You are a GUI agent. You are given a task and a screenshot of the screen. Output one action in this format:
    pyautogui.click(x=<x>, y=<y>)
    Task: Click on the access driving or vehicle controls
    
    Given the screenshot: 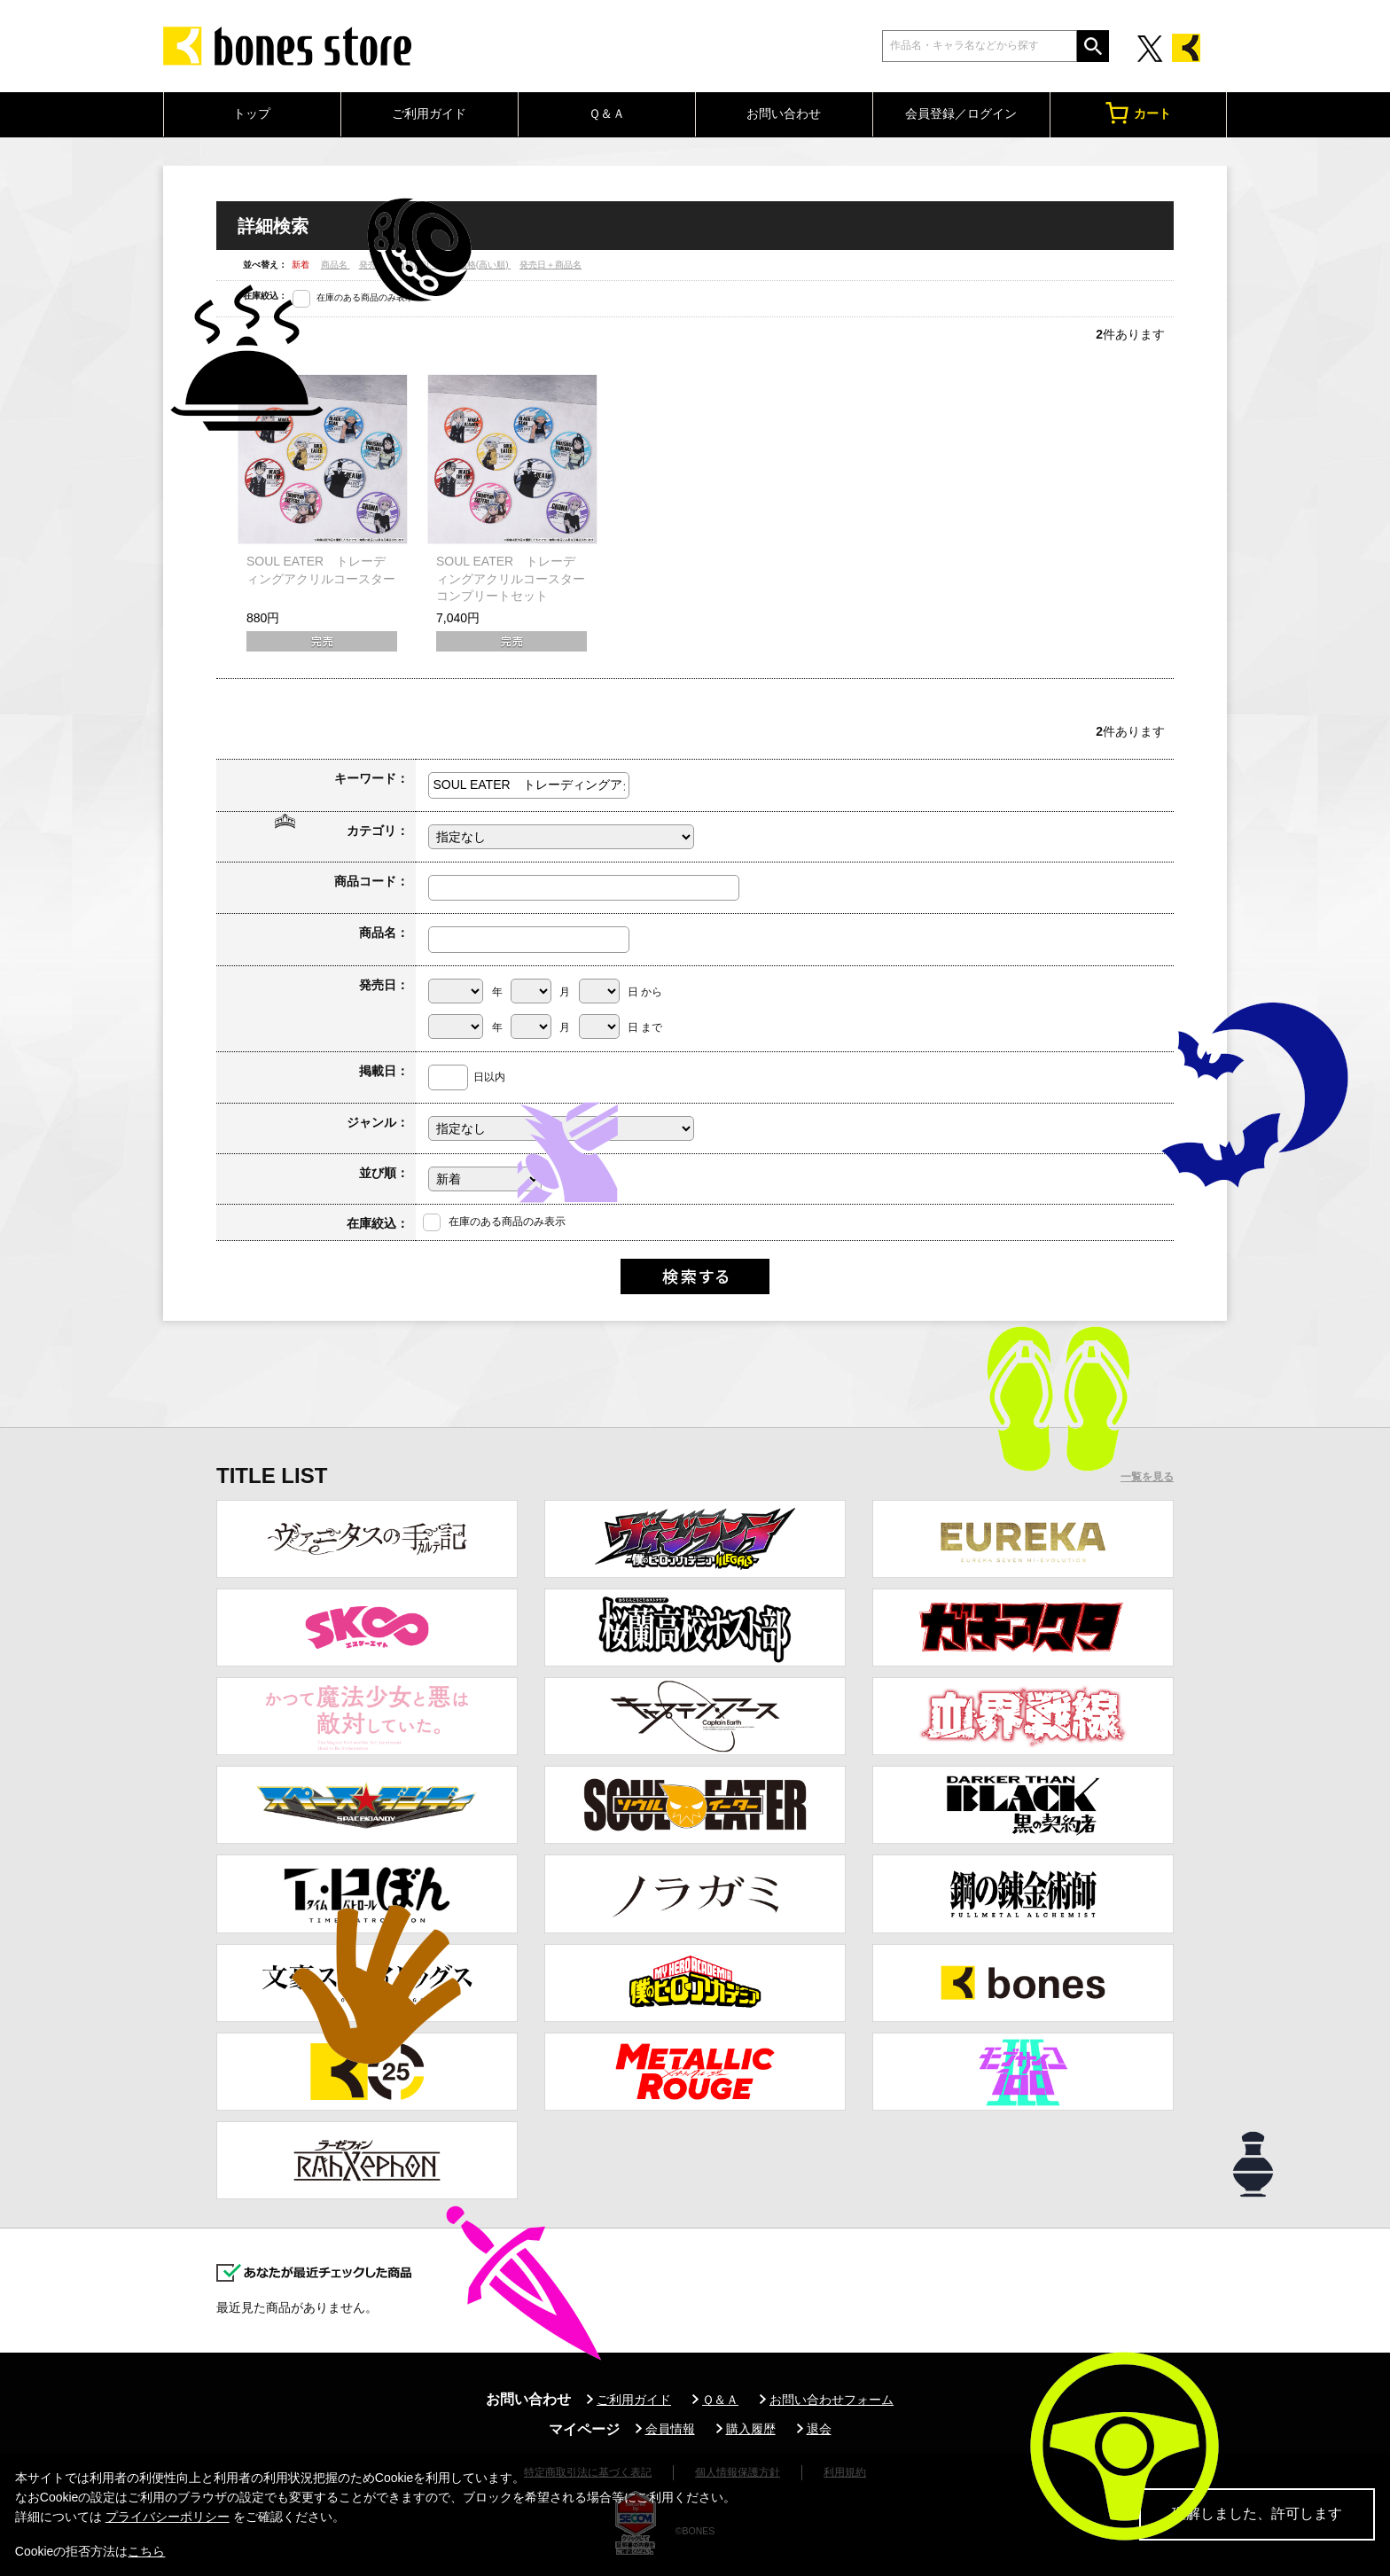 What is the action you would take?
    pyautogui.click(x=1124, y=2446)
    